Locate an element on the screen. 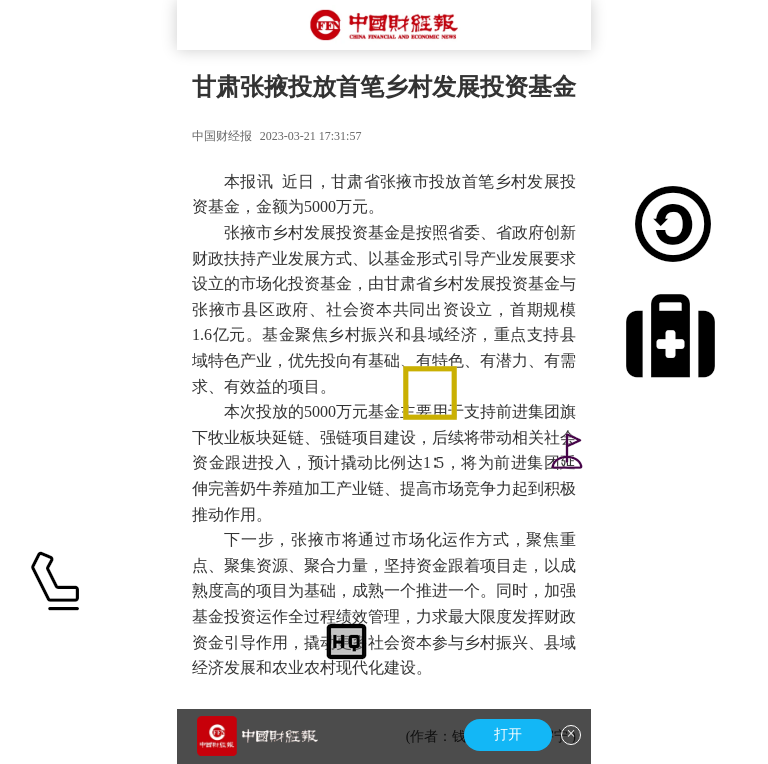  toggle high quality video or audio playback is located at coordinates (346, 641).